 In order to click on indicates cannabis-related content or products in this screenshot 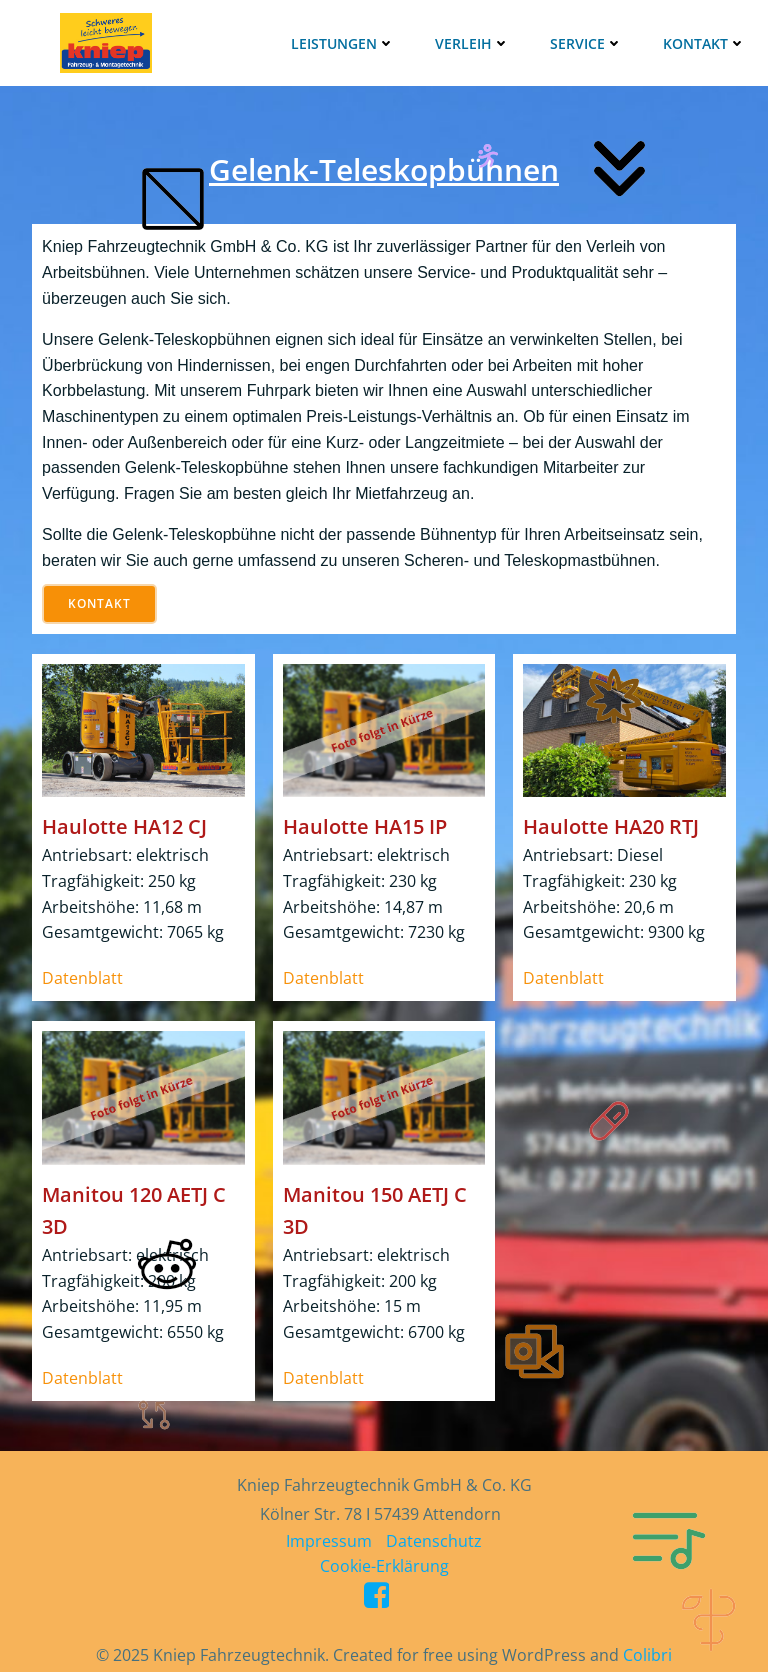, I will do `click(614, 696)`.